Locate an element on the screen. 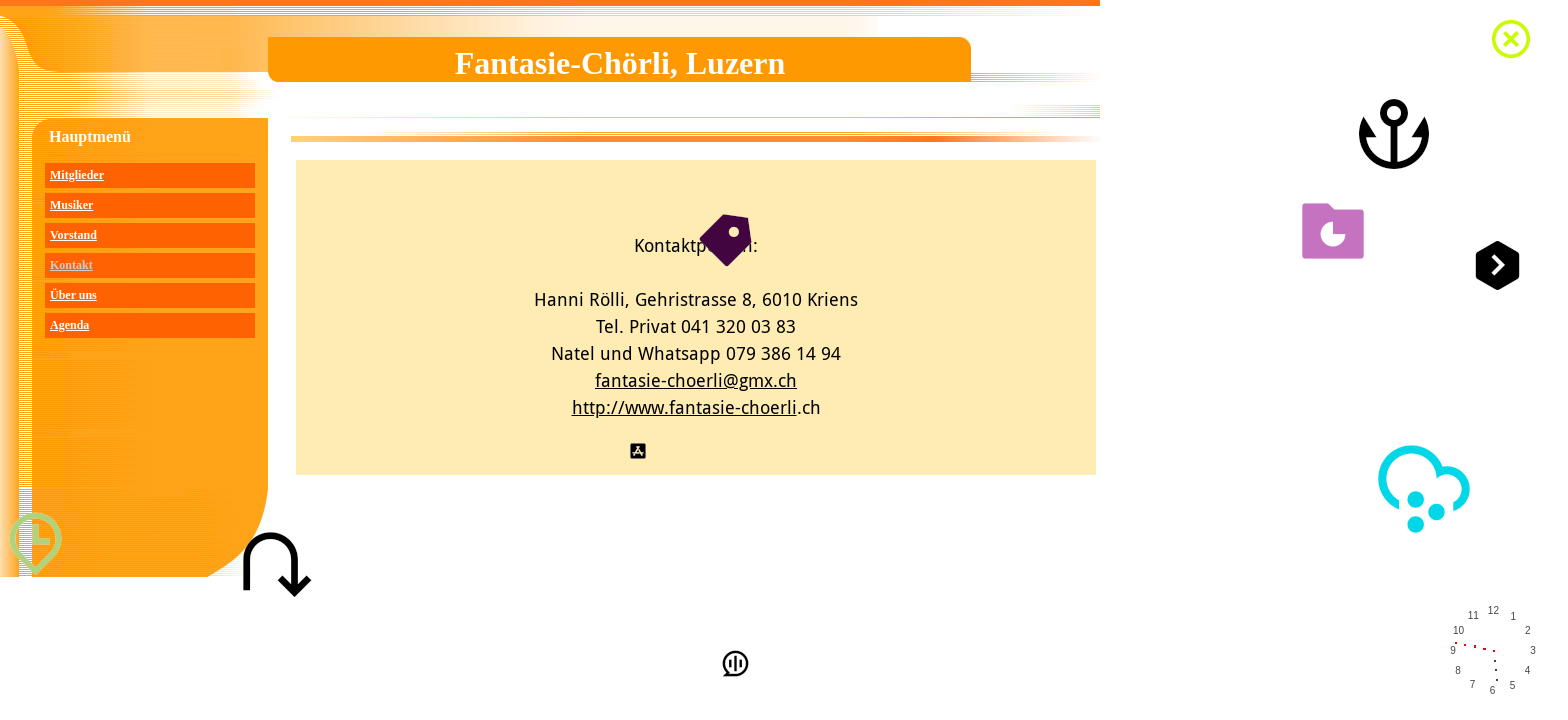 This screenshot has width=1568, height=720. view location history is located at coordinates (35, 541).